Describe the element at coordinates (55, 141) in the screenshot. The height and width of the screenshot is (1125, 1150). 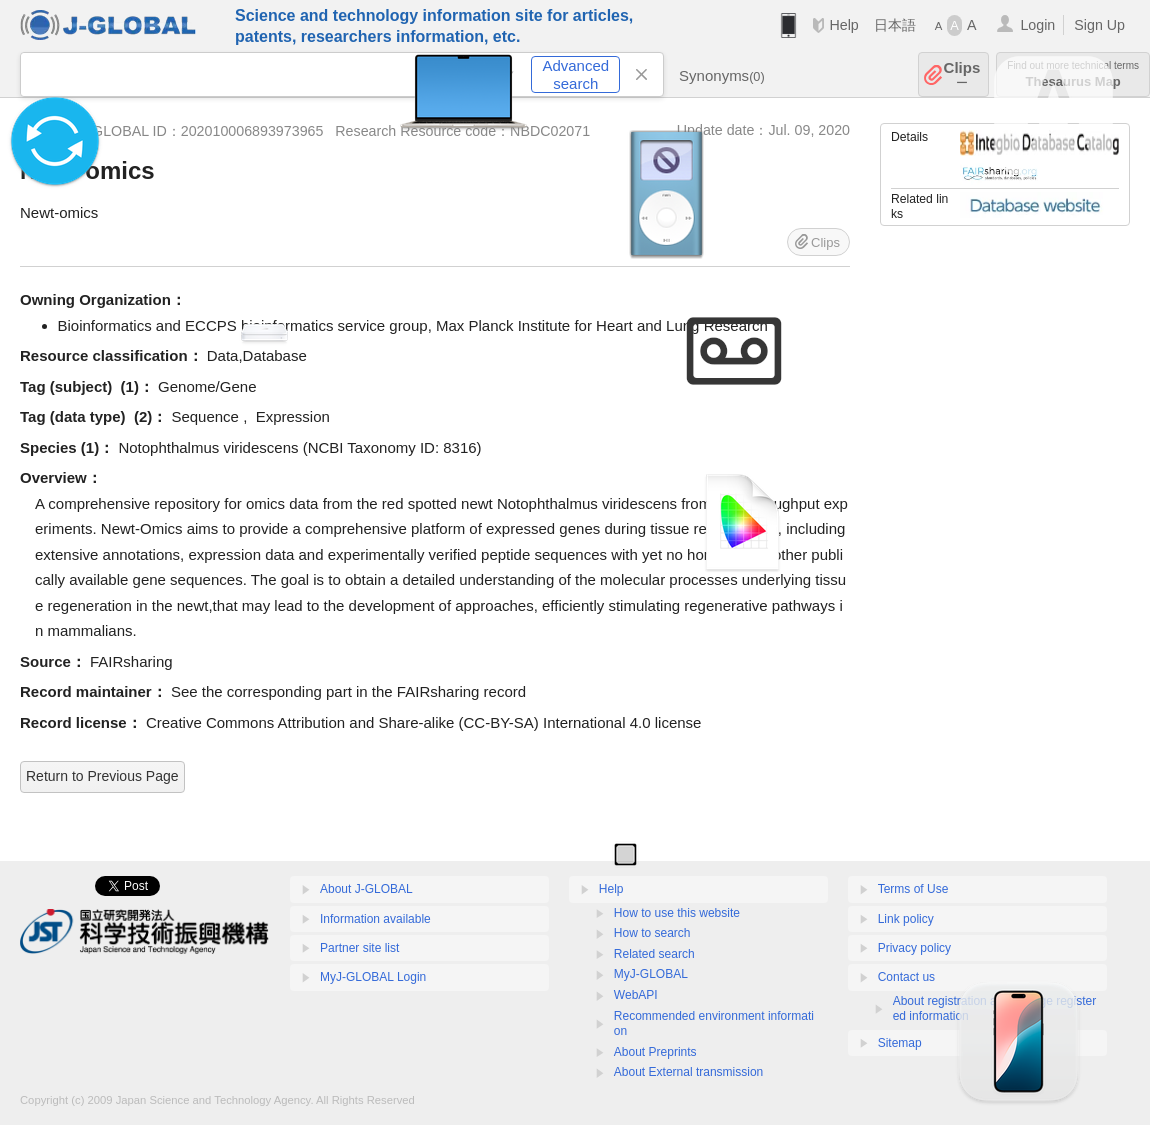
I see `dropbox is currently syncing files` at that location.